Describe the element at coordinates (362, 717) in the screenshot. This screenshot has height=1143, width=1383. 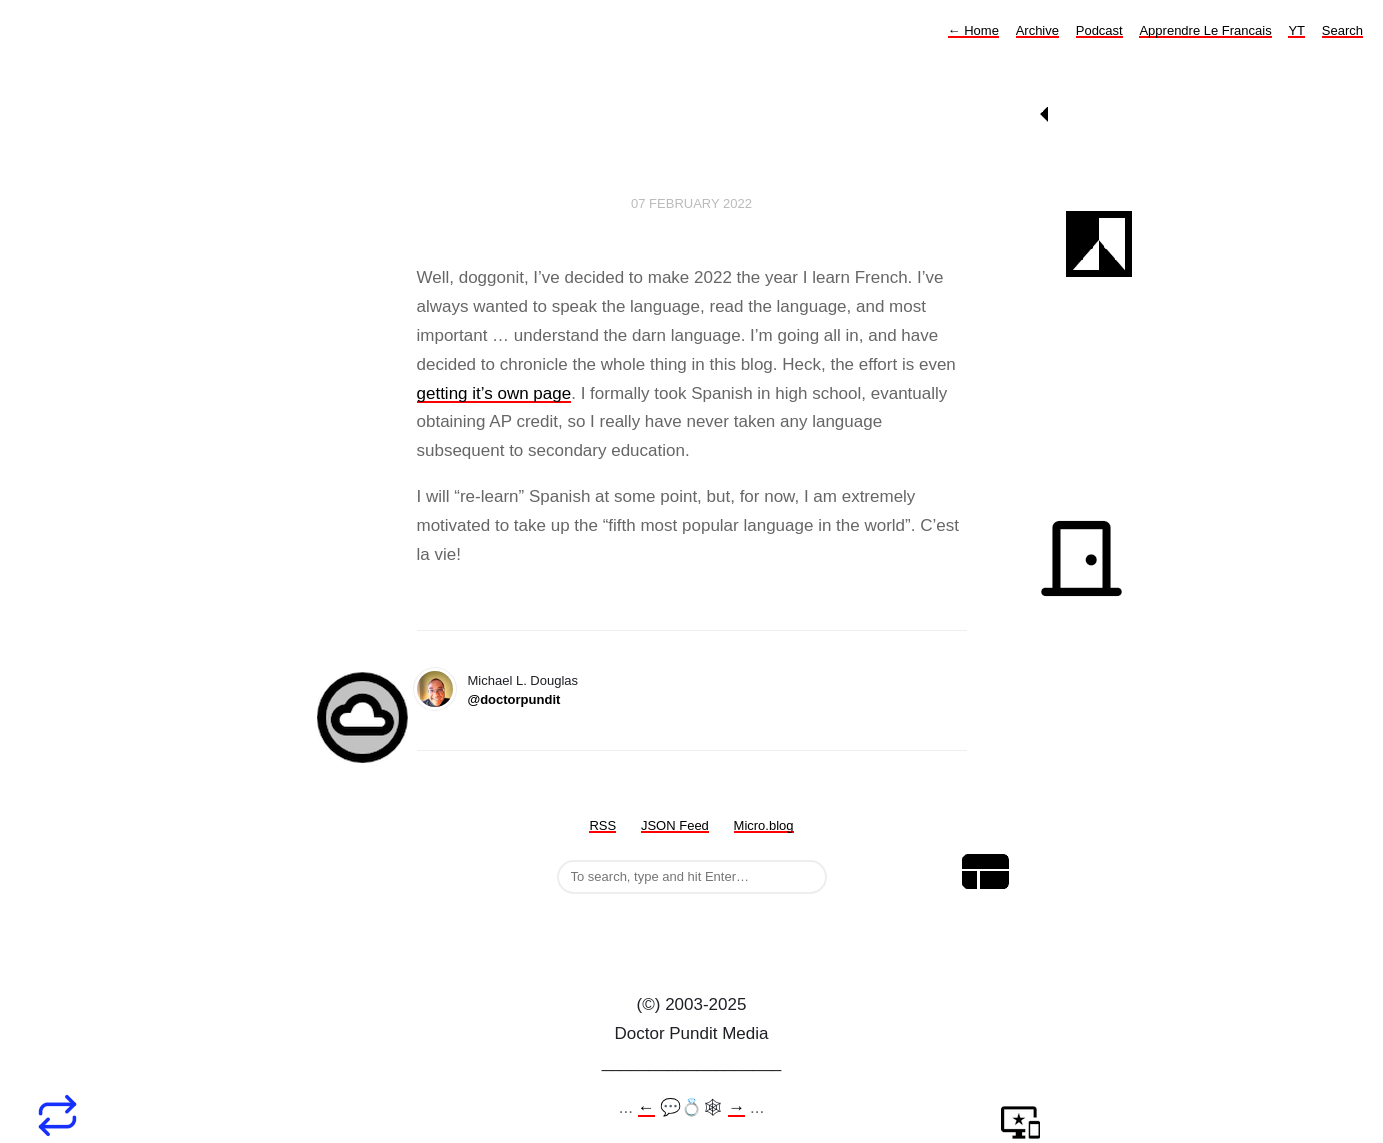
I see `access cloud storage` at that location.